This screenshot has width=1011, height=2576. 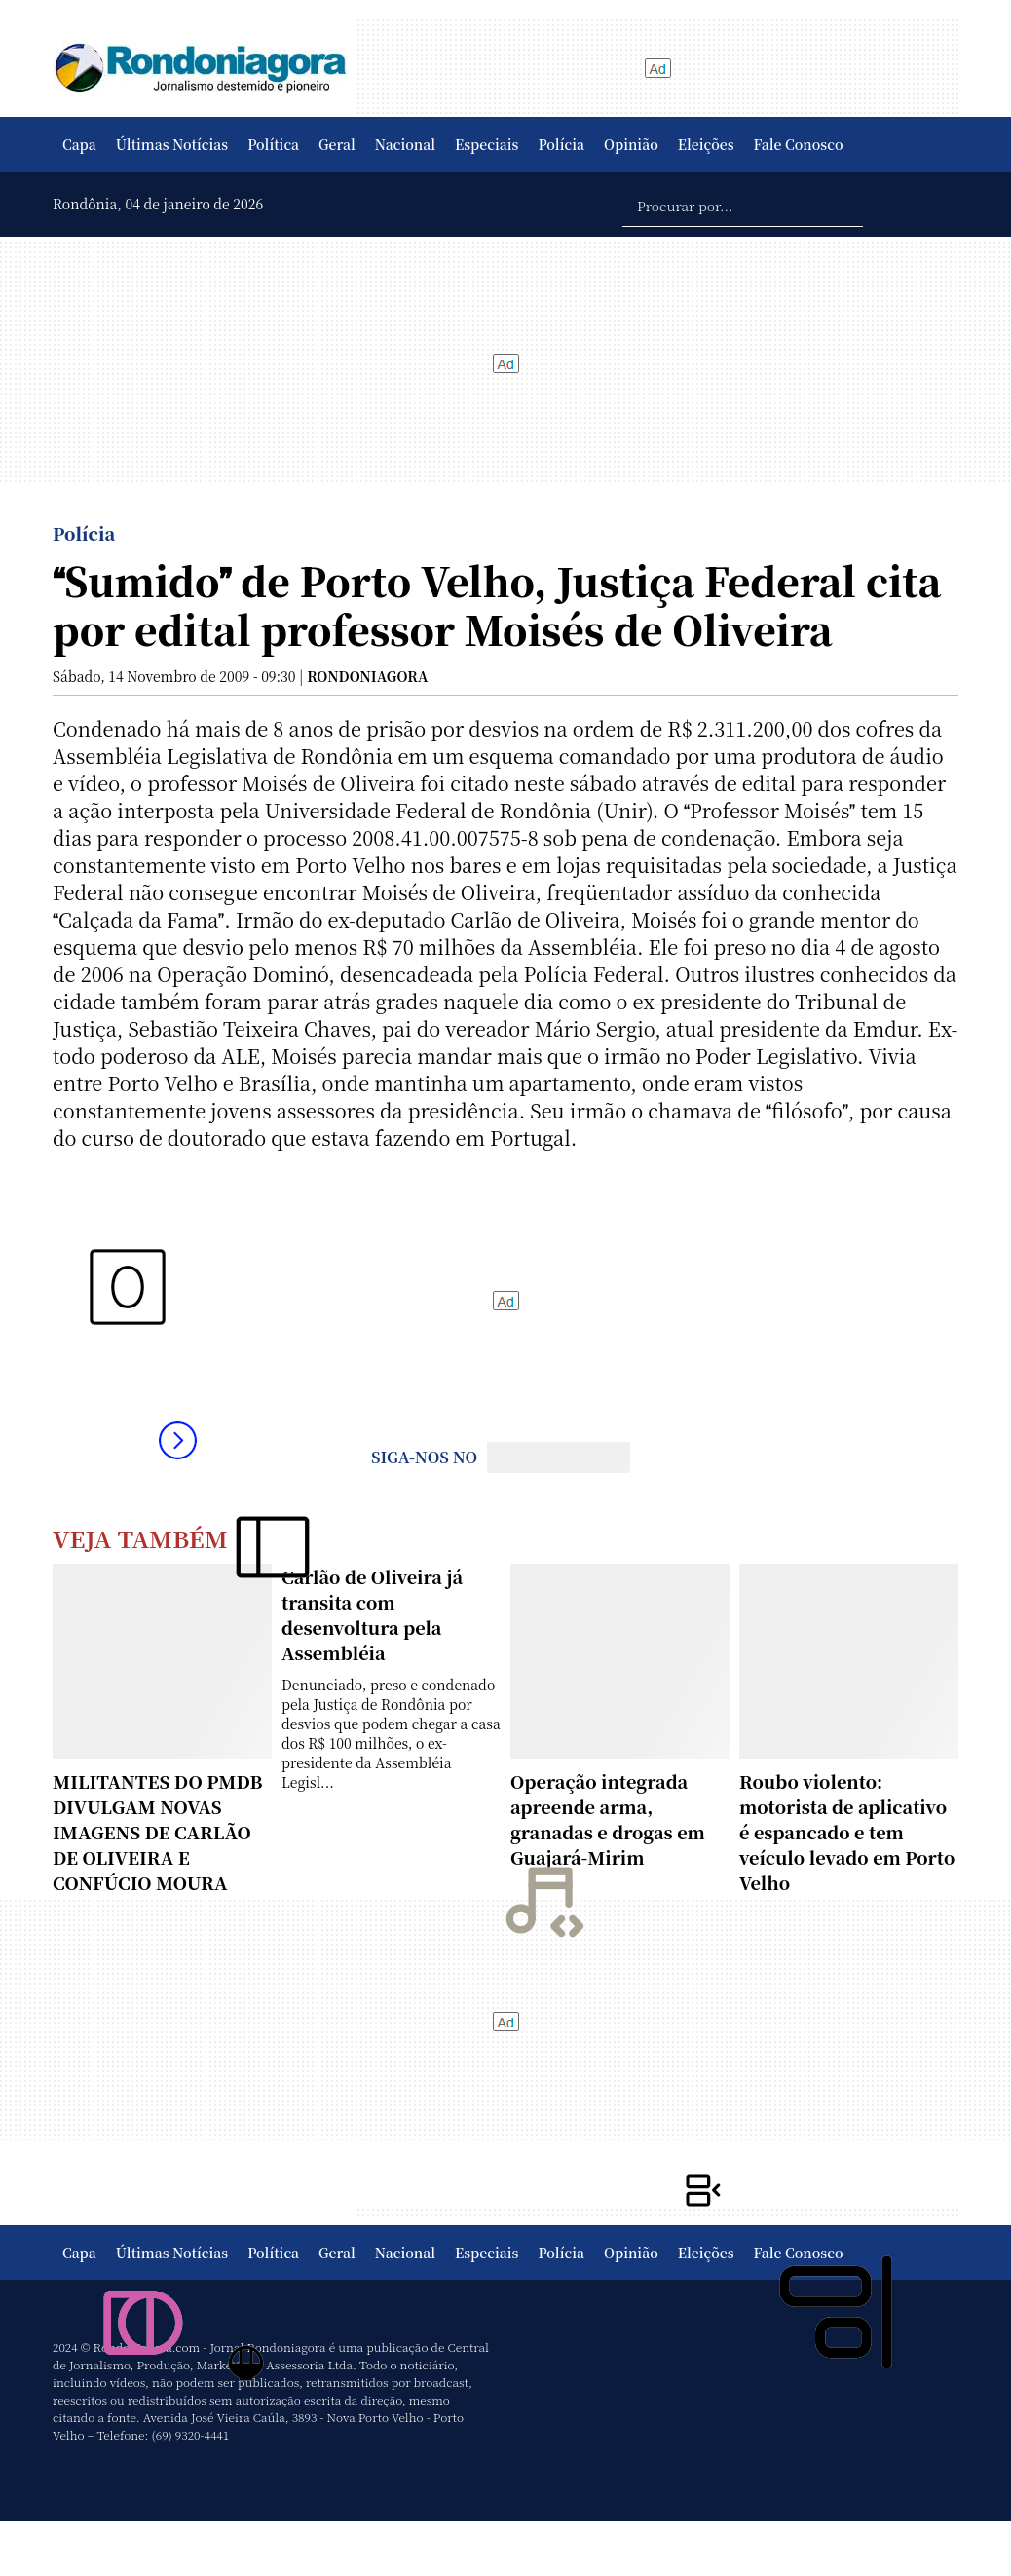 I want to click on browse asian or rice-based cuisine options, so click(x=245, y=2363).